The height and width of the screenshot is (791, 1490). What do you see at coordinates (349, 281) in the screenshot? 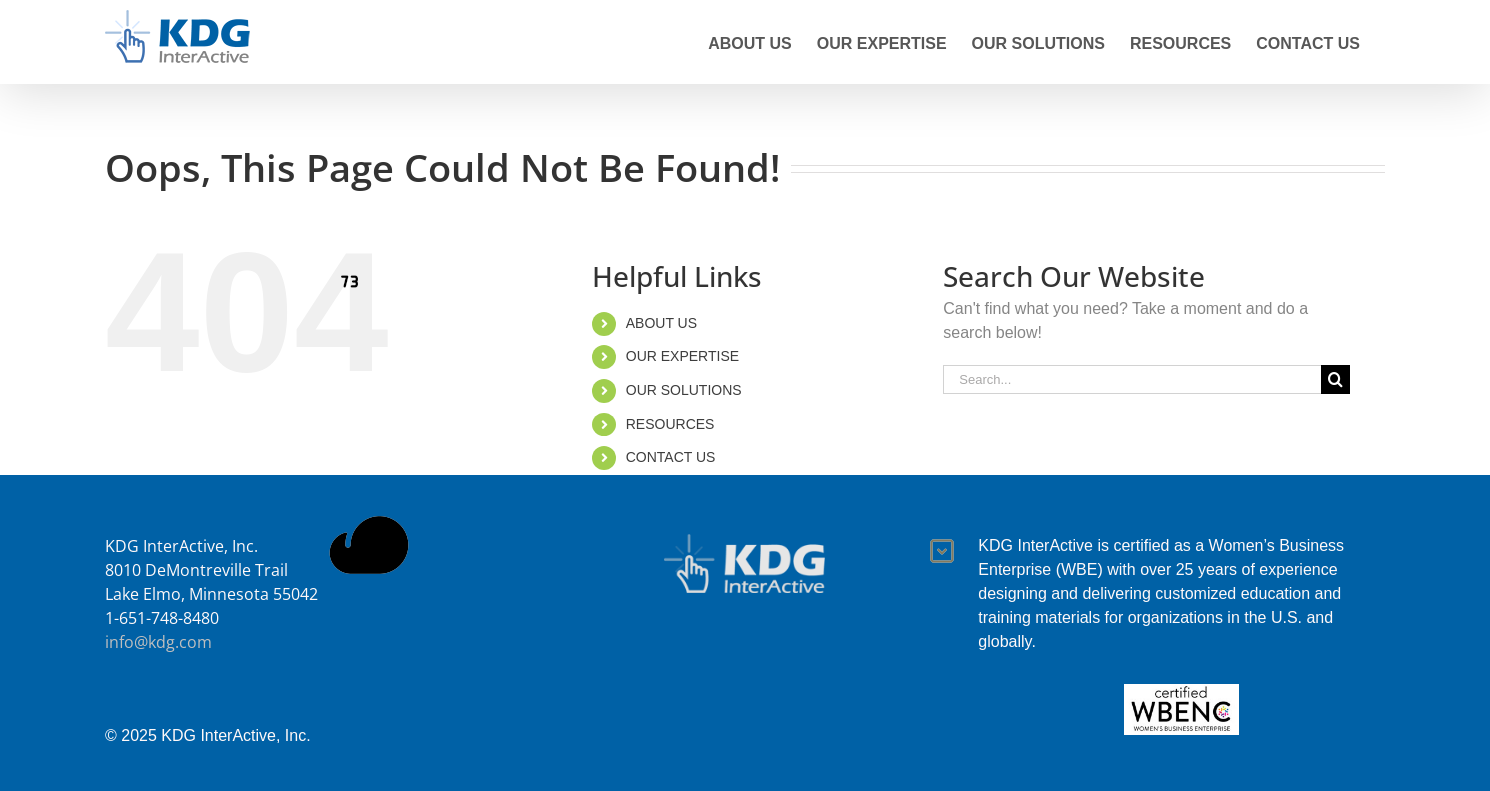
I see `displays the number 73 as a label or counter` at bounding box center [349, 281].